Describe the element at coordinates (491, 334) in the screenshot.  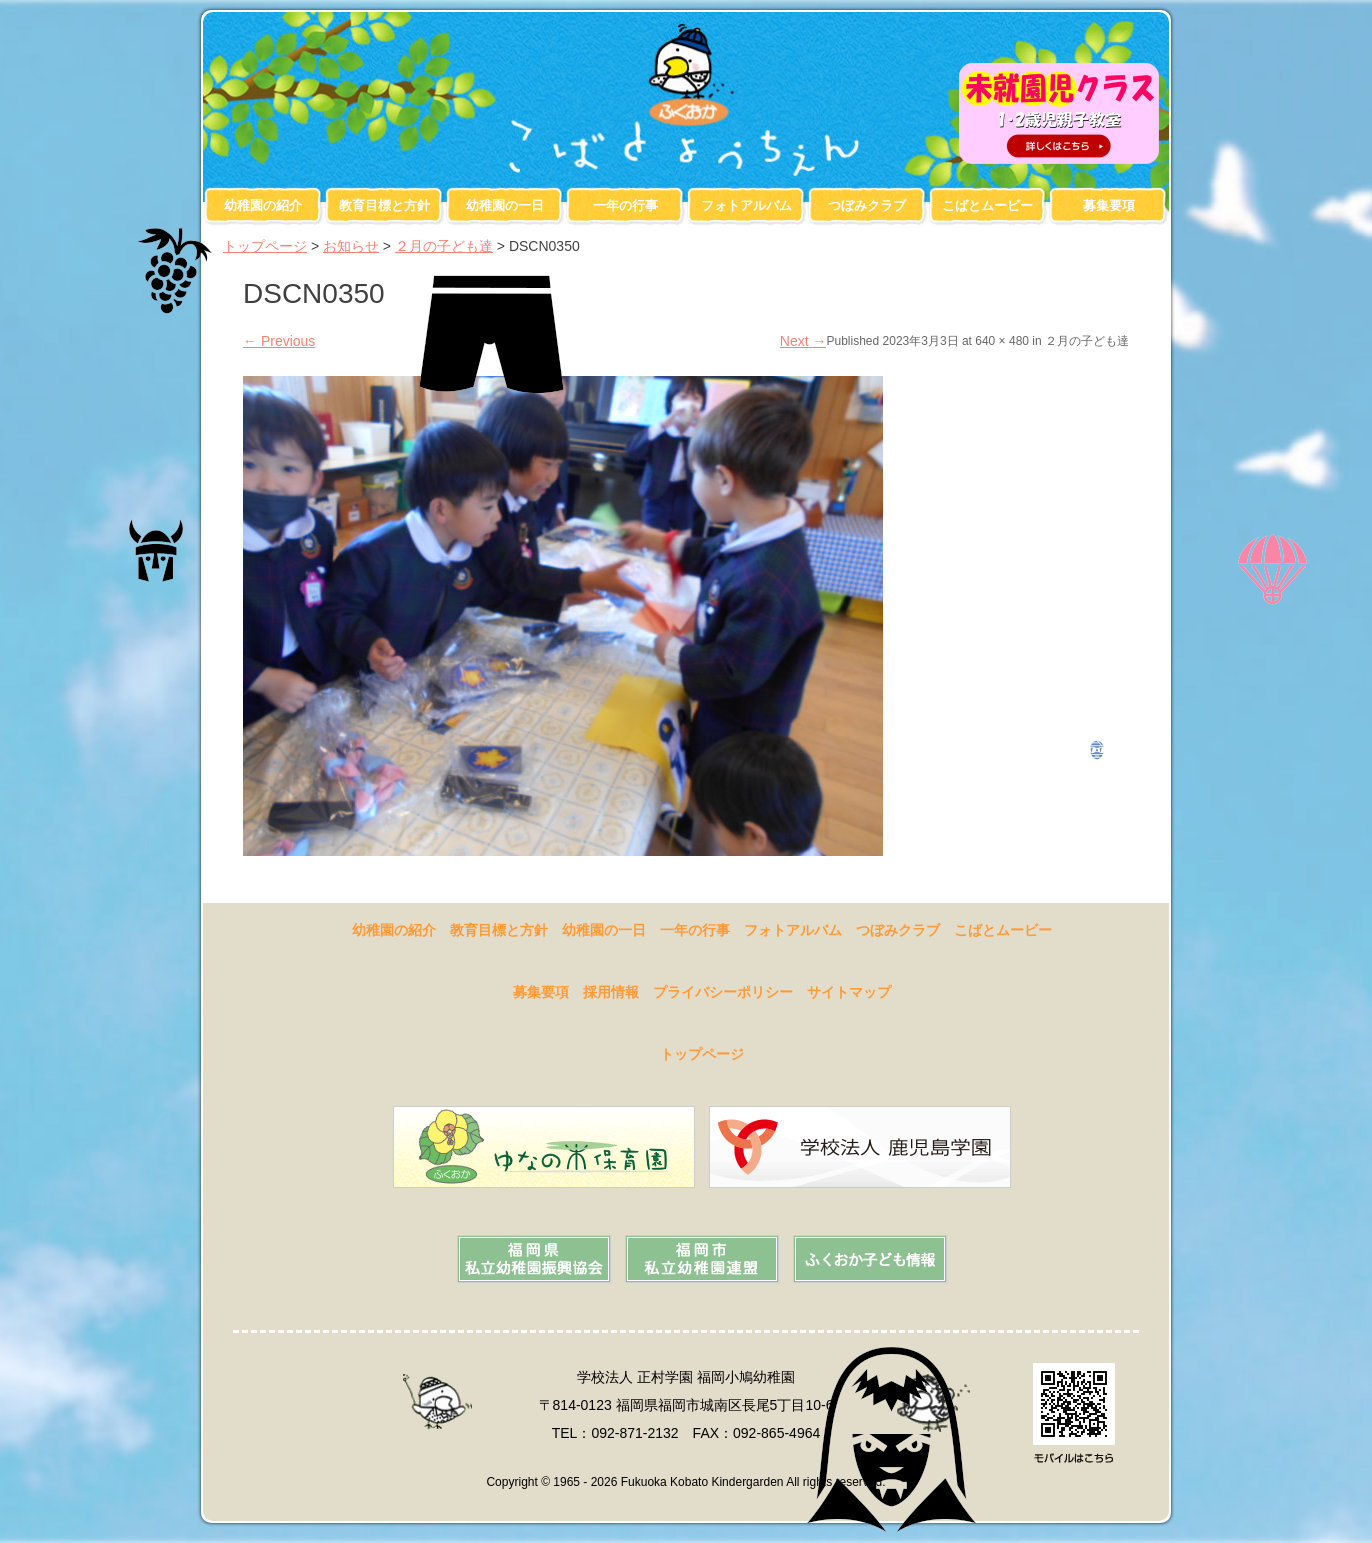
I see `select underwear or shorts in a clothing game` at that location.